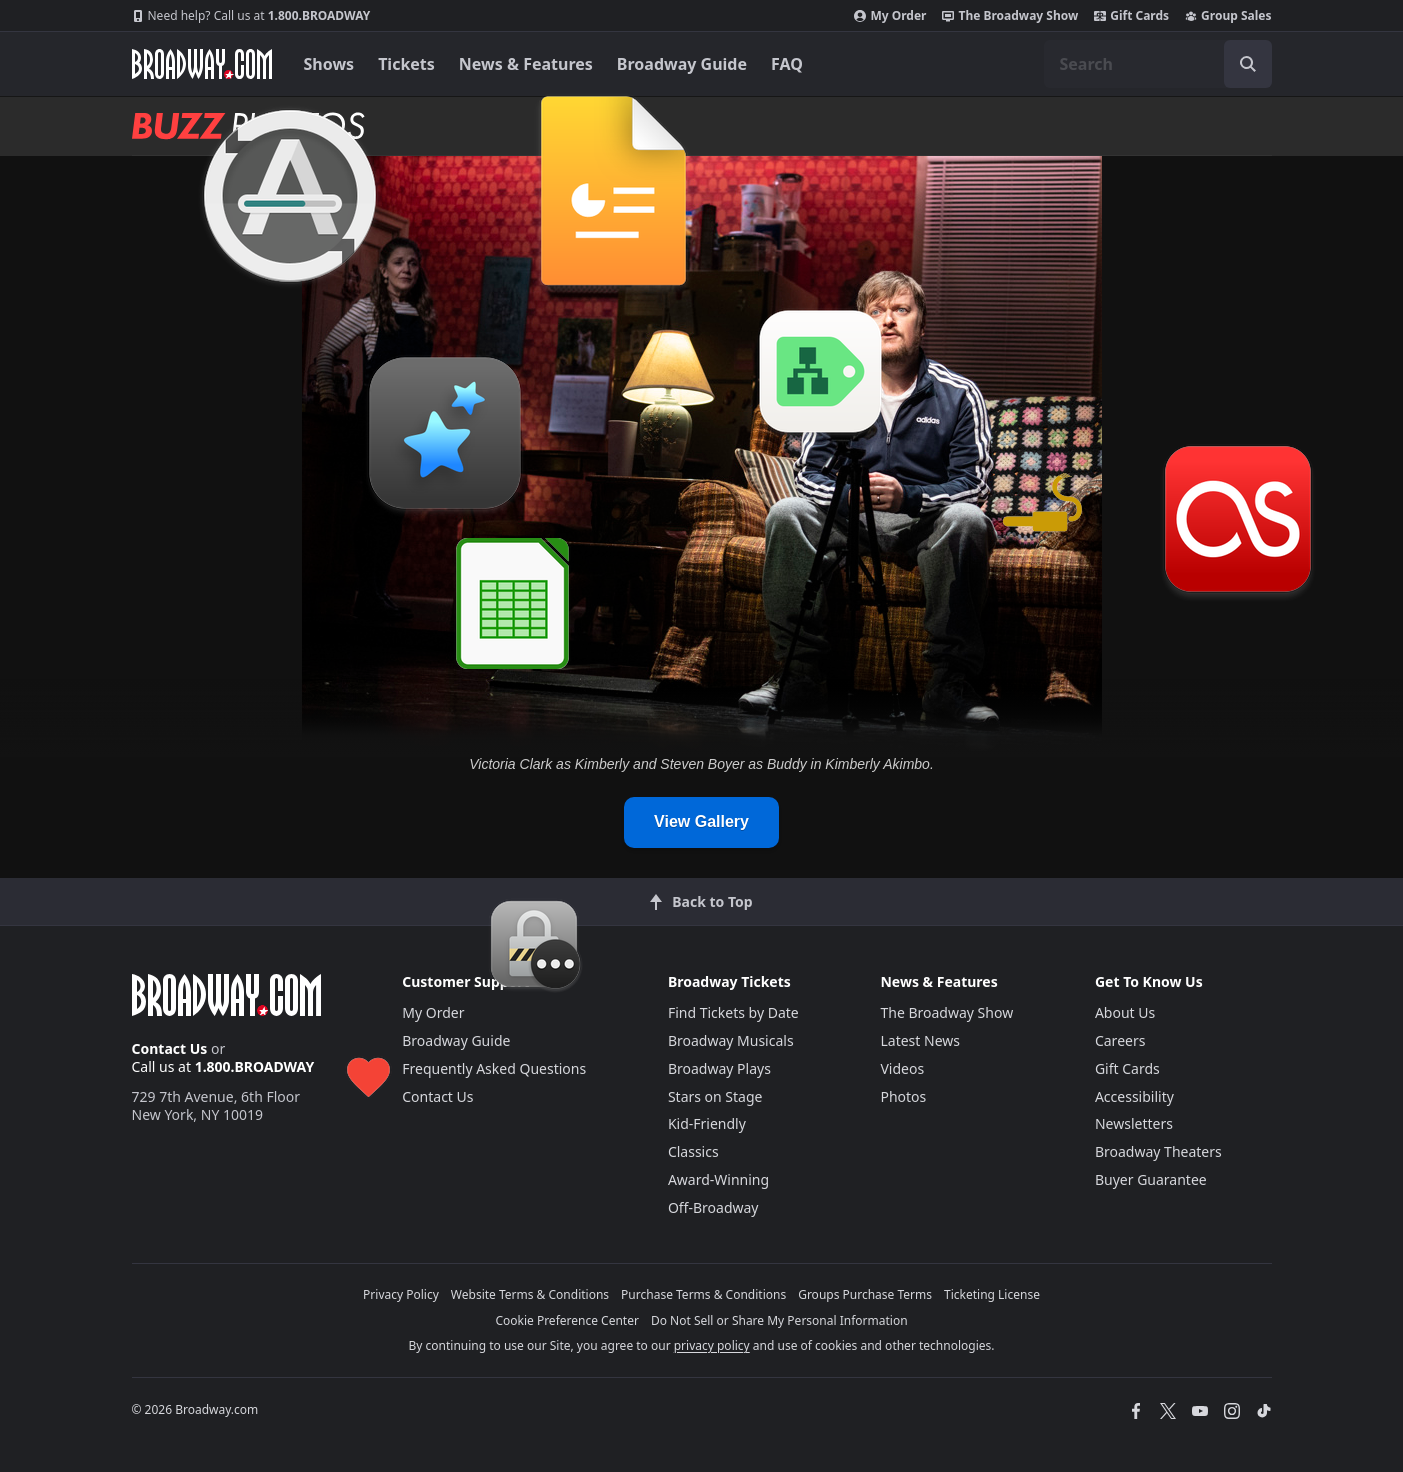  Describe the element at coordinates (820, 371) in the screenshot. I see `open What IP network utility app` at that location.